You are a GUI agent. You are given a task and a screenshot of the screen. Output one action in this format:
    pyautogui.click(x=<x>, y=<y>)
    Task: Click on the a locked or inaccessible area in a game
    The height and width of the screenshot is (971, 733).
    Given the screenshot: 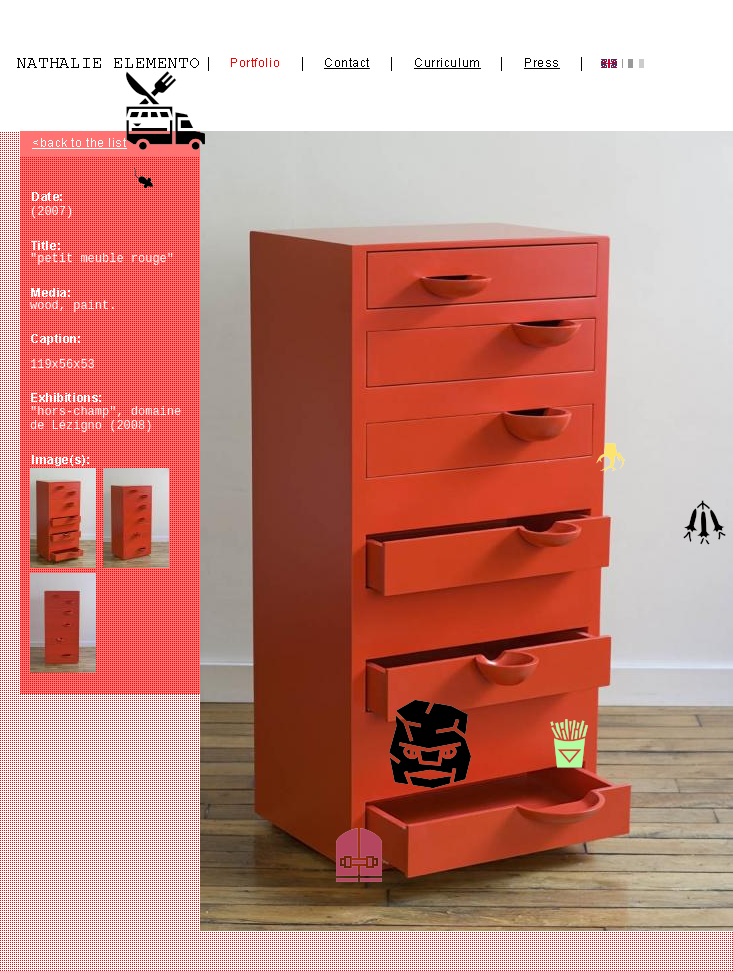 What is the action you would take?
    pyautogui.click(x=359, y=853)
    